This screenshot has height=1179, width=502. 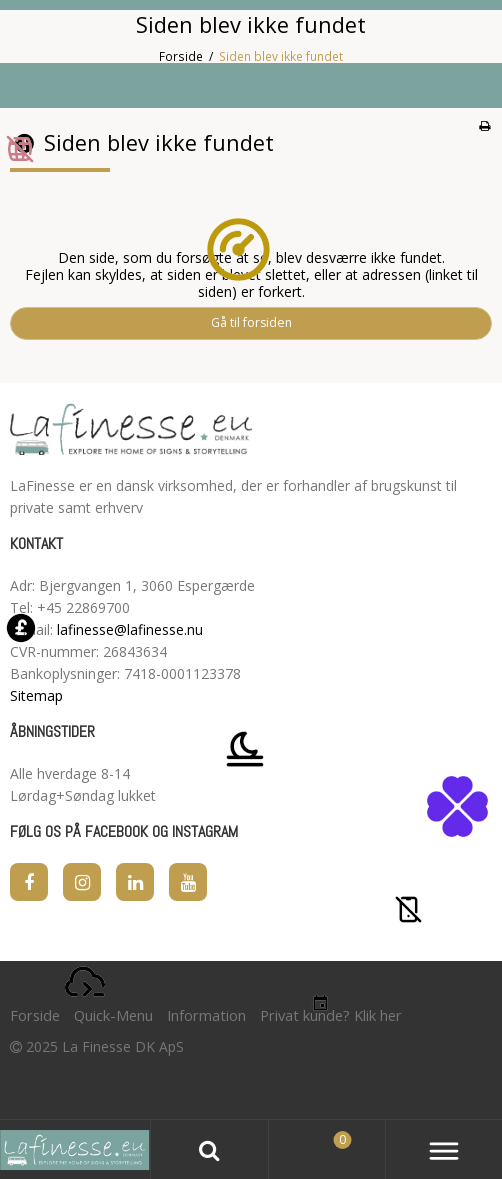 What do you see at coordinates (238, 249) in the screenshot?
I see `view performance metrics or speed` at bounding box center [238, 249].